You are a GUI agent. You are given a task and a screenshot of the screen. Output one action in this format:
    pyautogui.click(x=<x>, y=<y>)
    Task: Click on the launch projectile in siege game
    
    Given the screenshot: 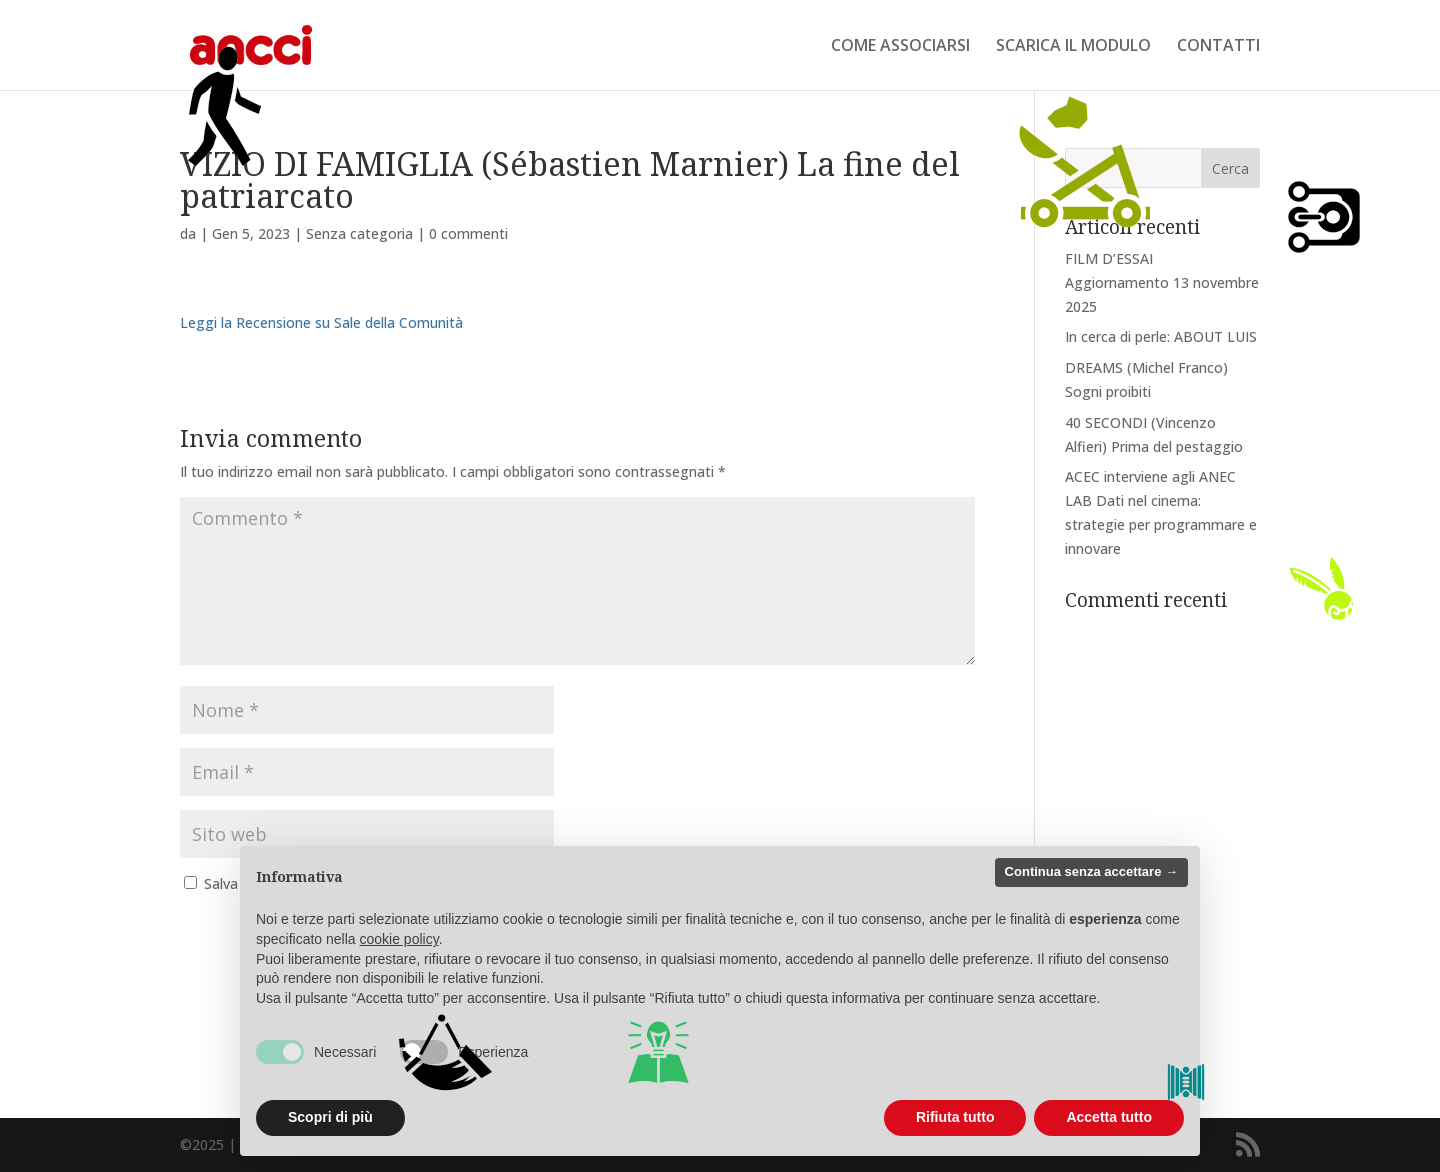 What is the action you would take?
    pyautogui.click(x=1085, y=159)
    